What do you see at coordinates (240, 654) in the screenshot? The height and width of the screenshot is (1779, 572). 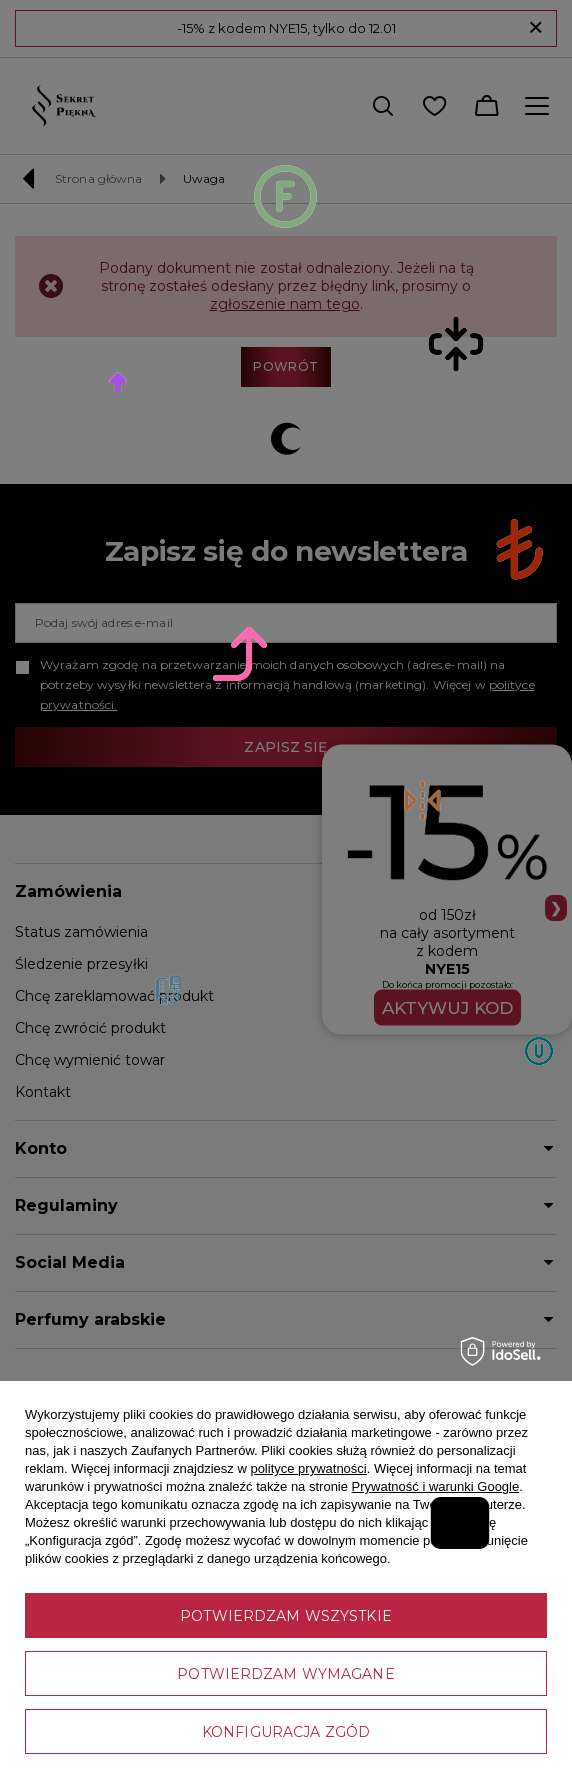 I see `navigate forward and up in a hierarchy` at bounding box center [240, 654].